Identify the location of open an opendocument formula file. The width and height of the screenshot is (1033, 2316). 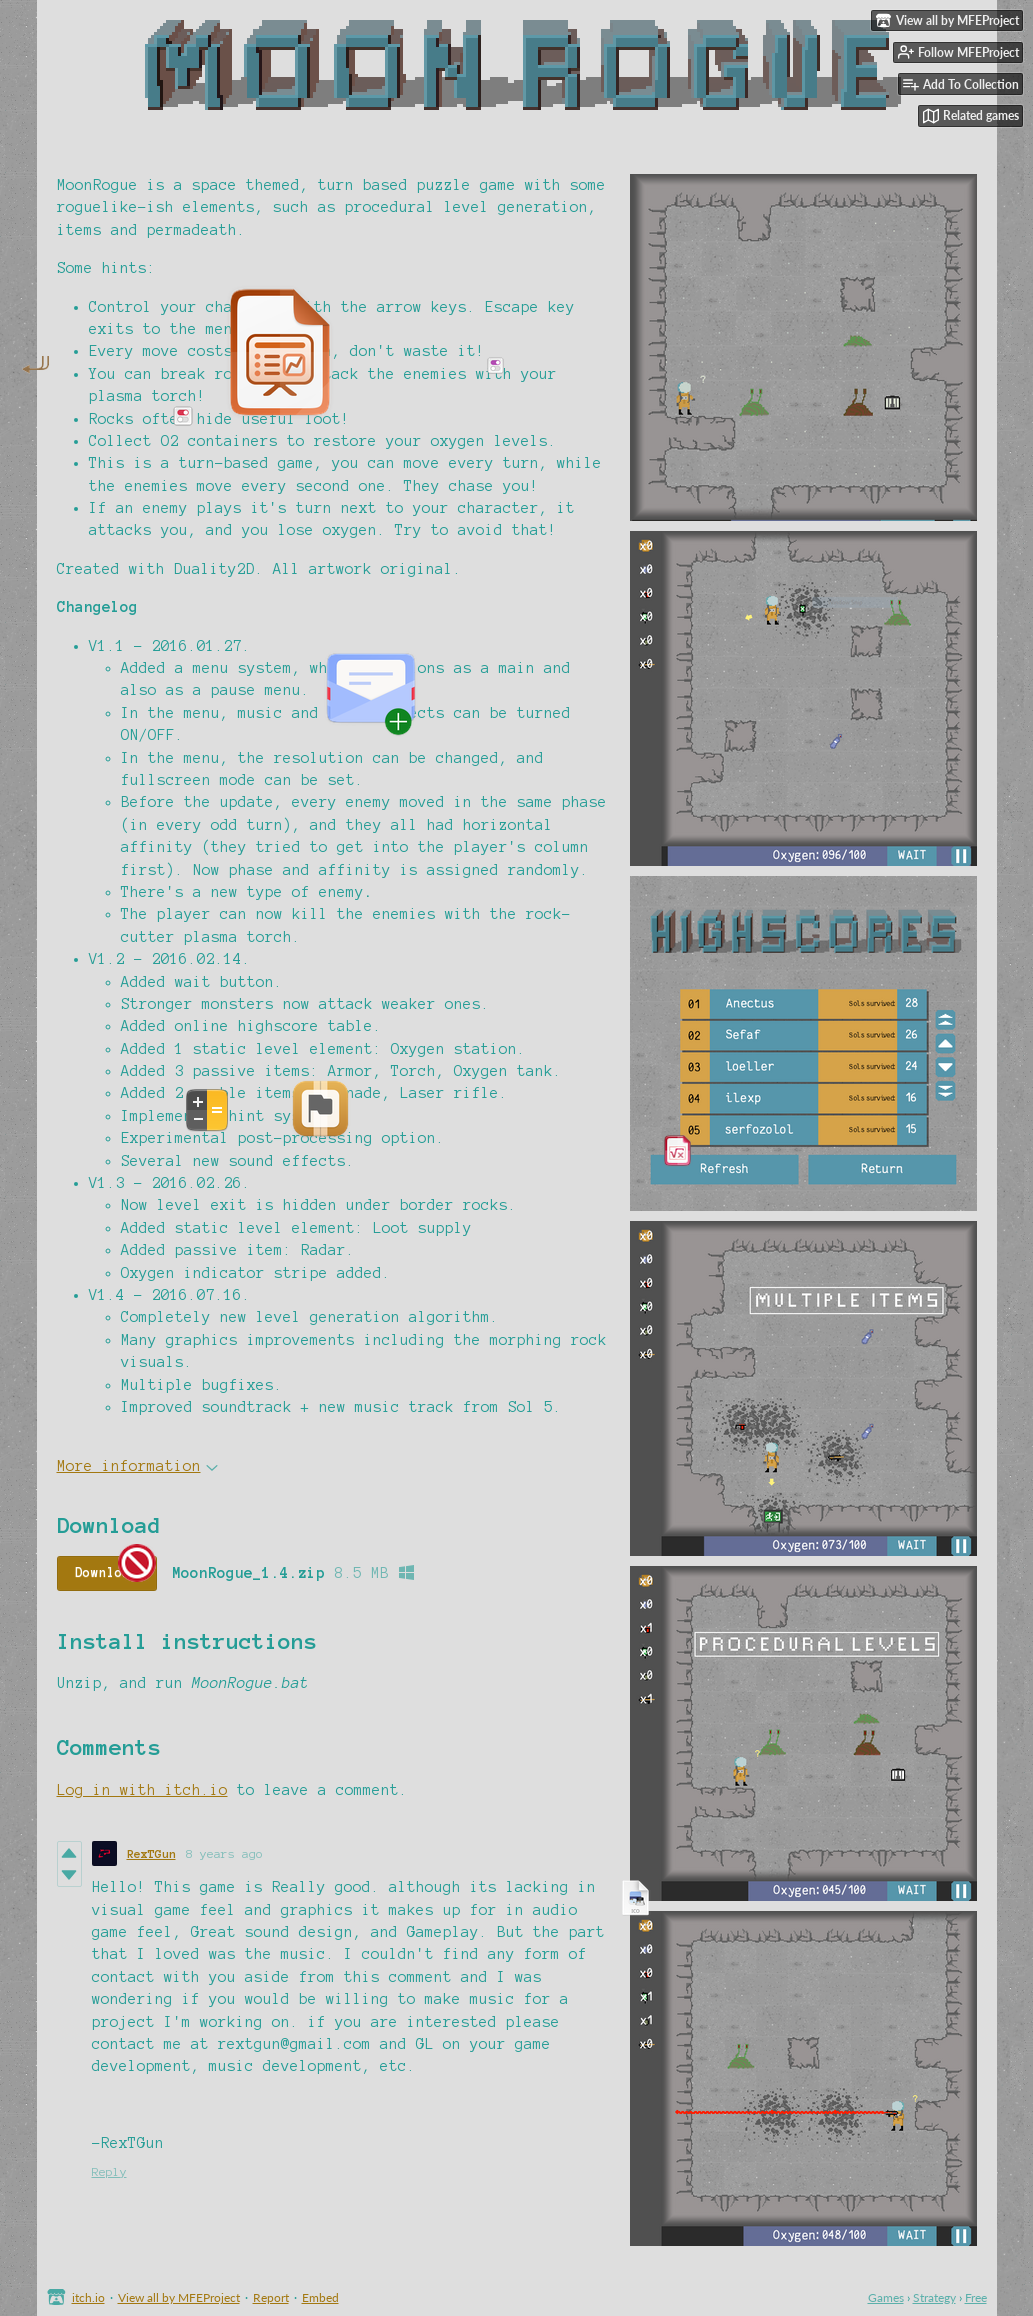
(677, 1150).